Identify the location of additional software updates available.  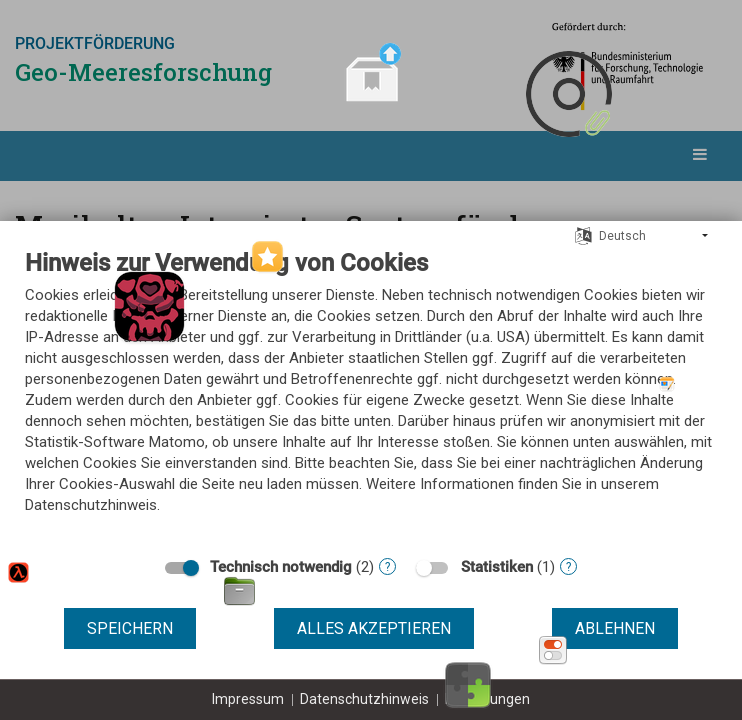
(372, 72).